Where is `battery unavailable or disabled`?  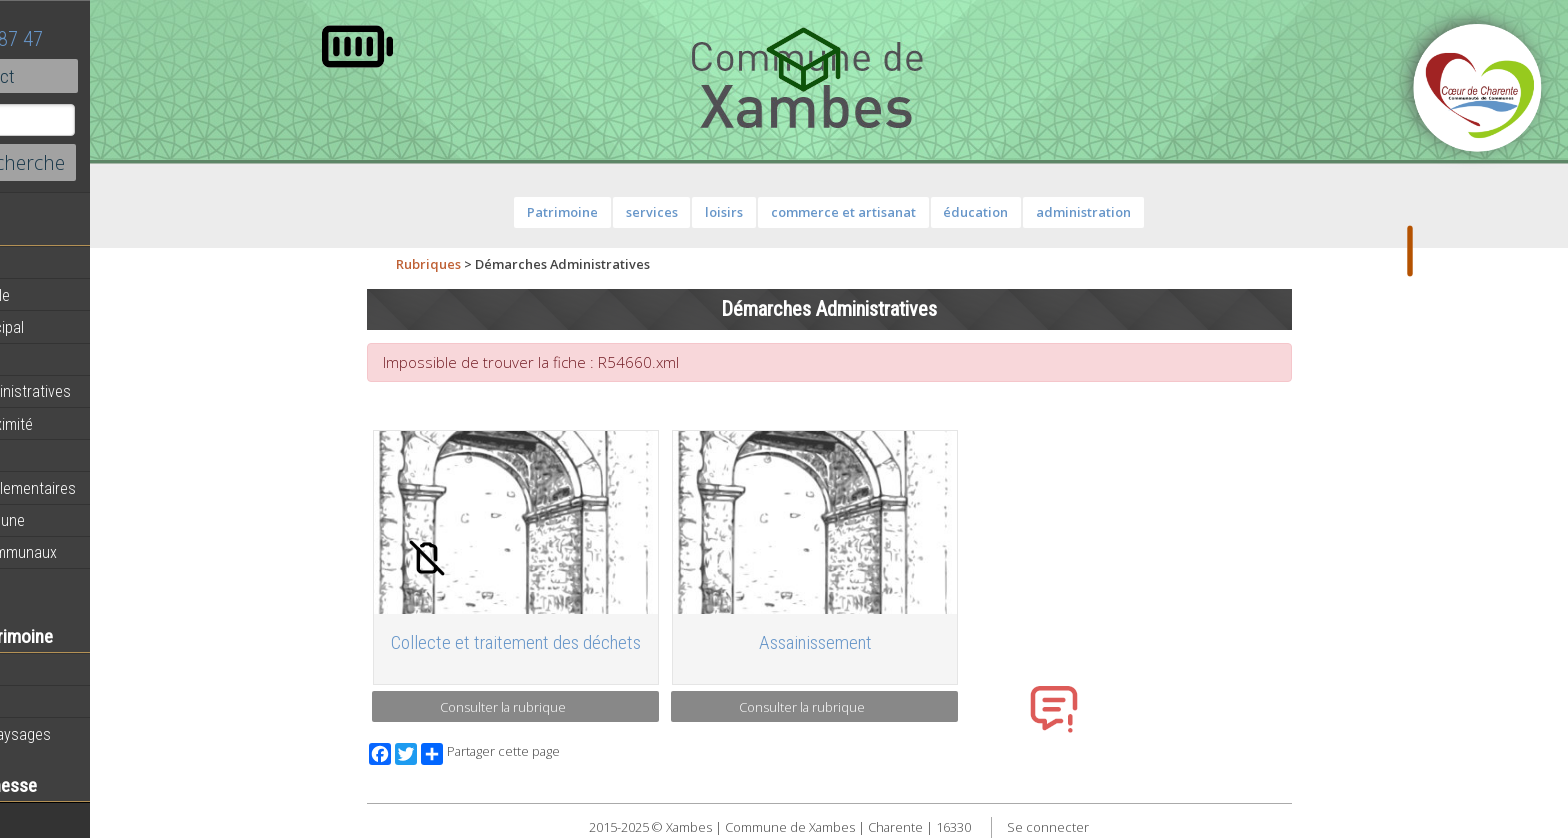 battery unavailable or disabled is located at coordinates (427, 558).